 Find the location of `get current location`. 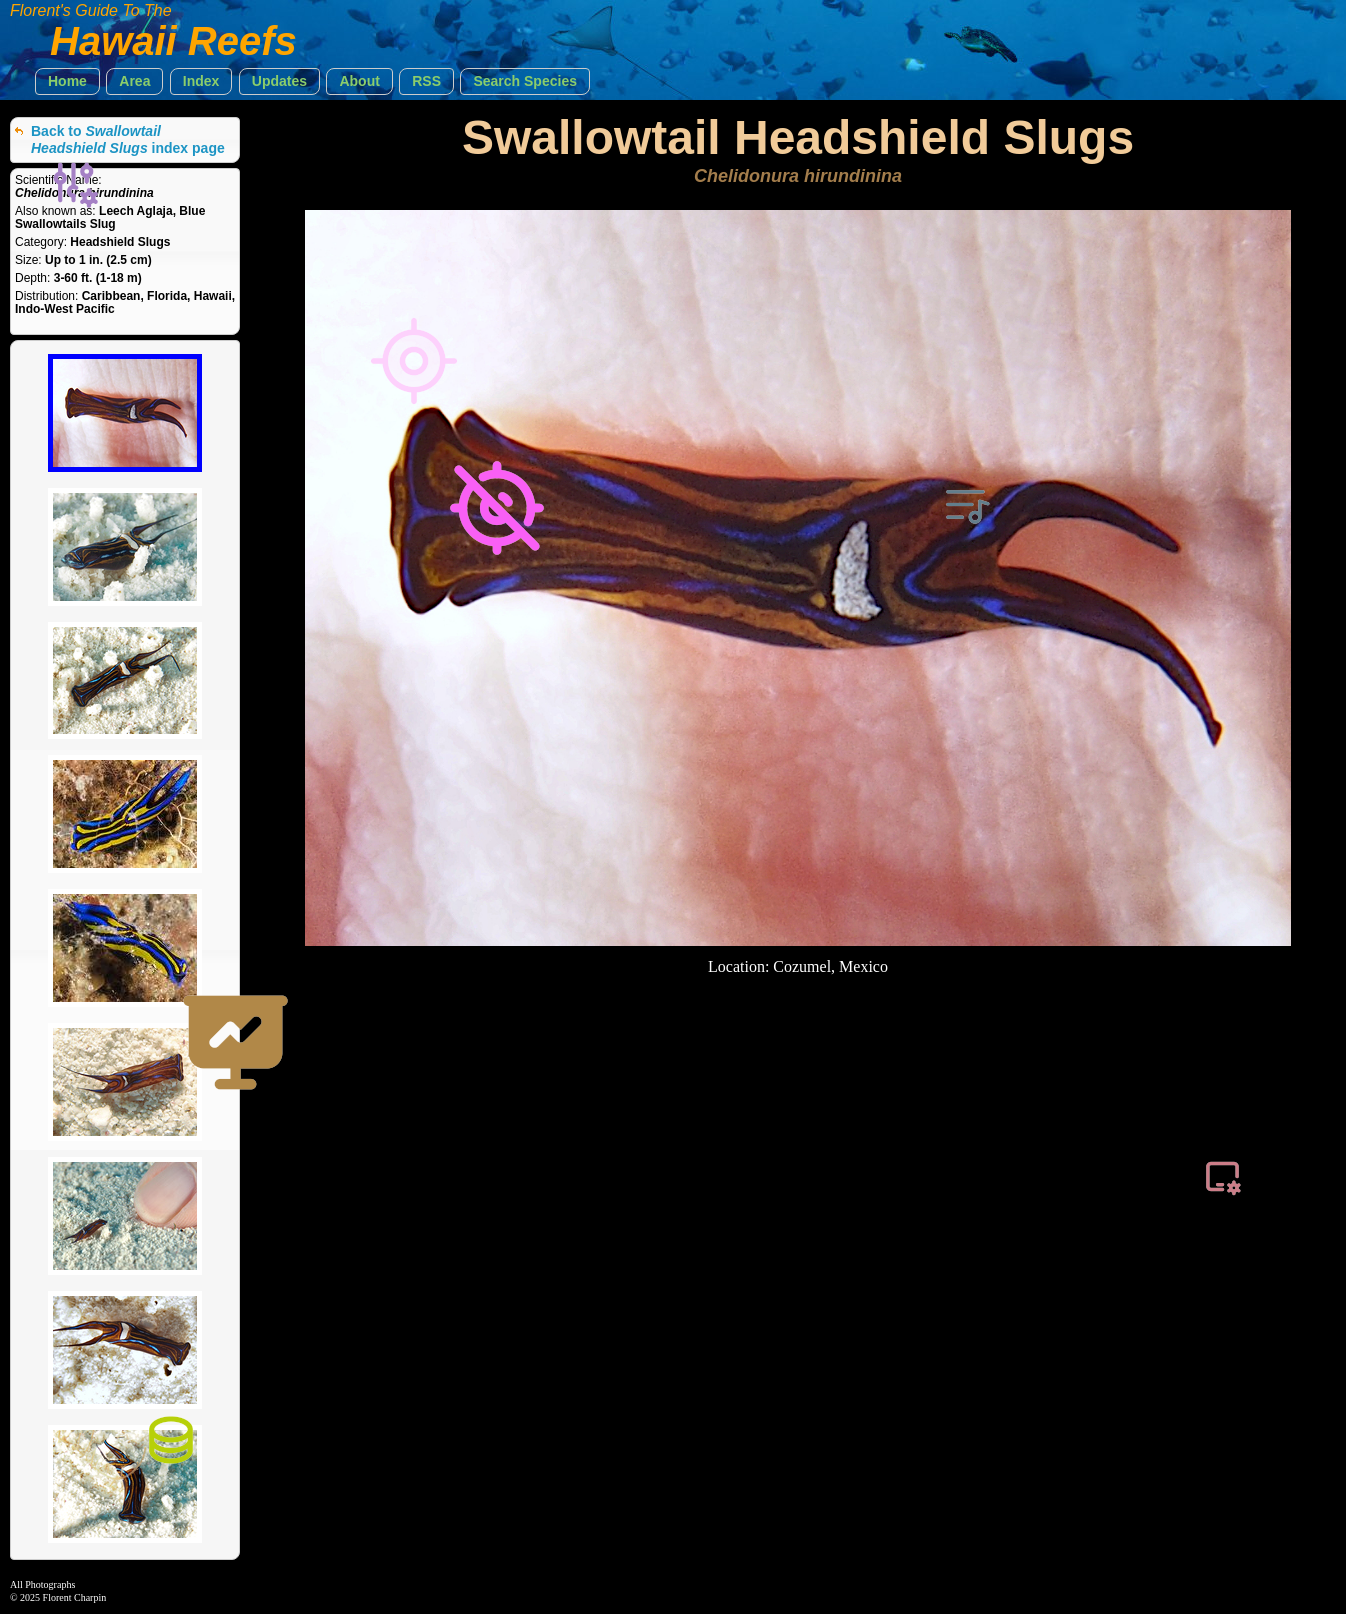

get current location is located at coordinates (414, 361).